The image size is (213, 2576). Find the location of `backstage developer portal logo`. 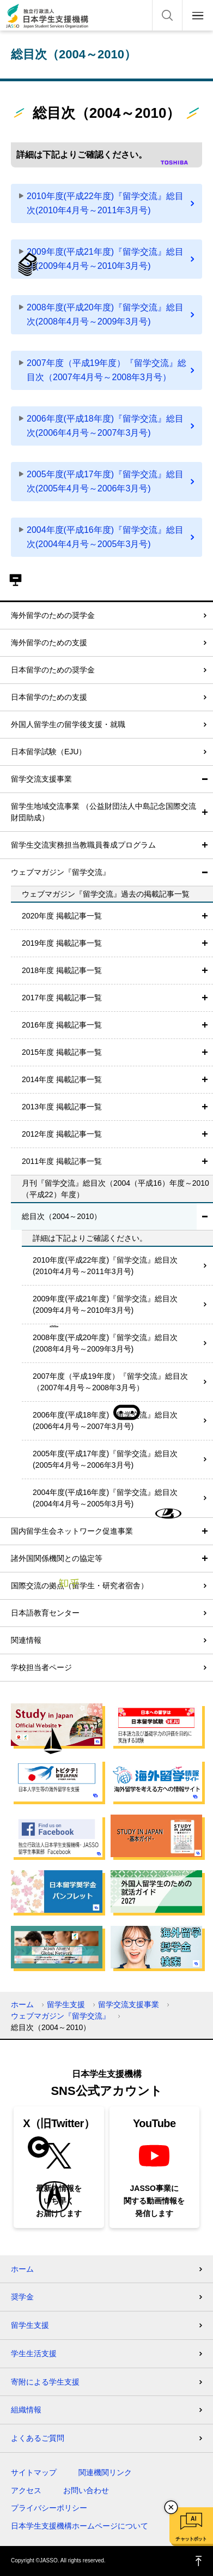

backstage developer portal logo is located at coordinates (27, 264).